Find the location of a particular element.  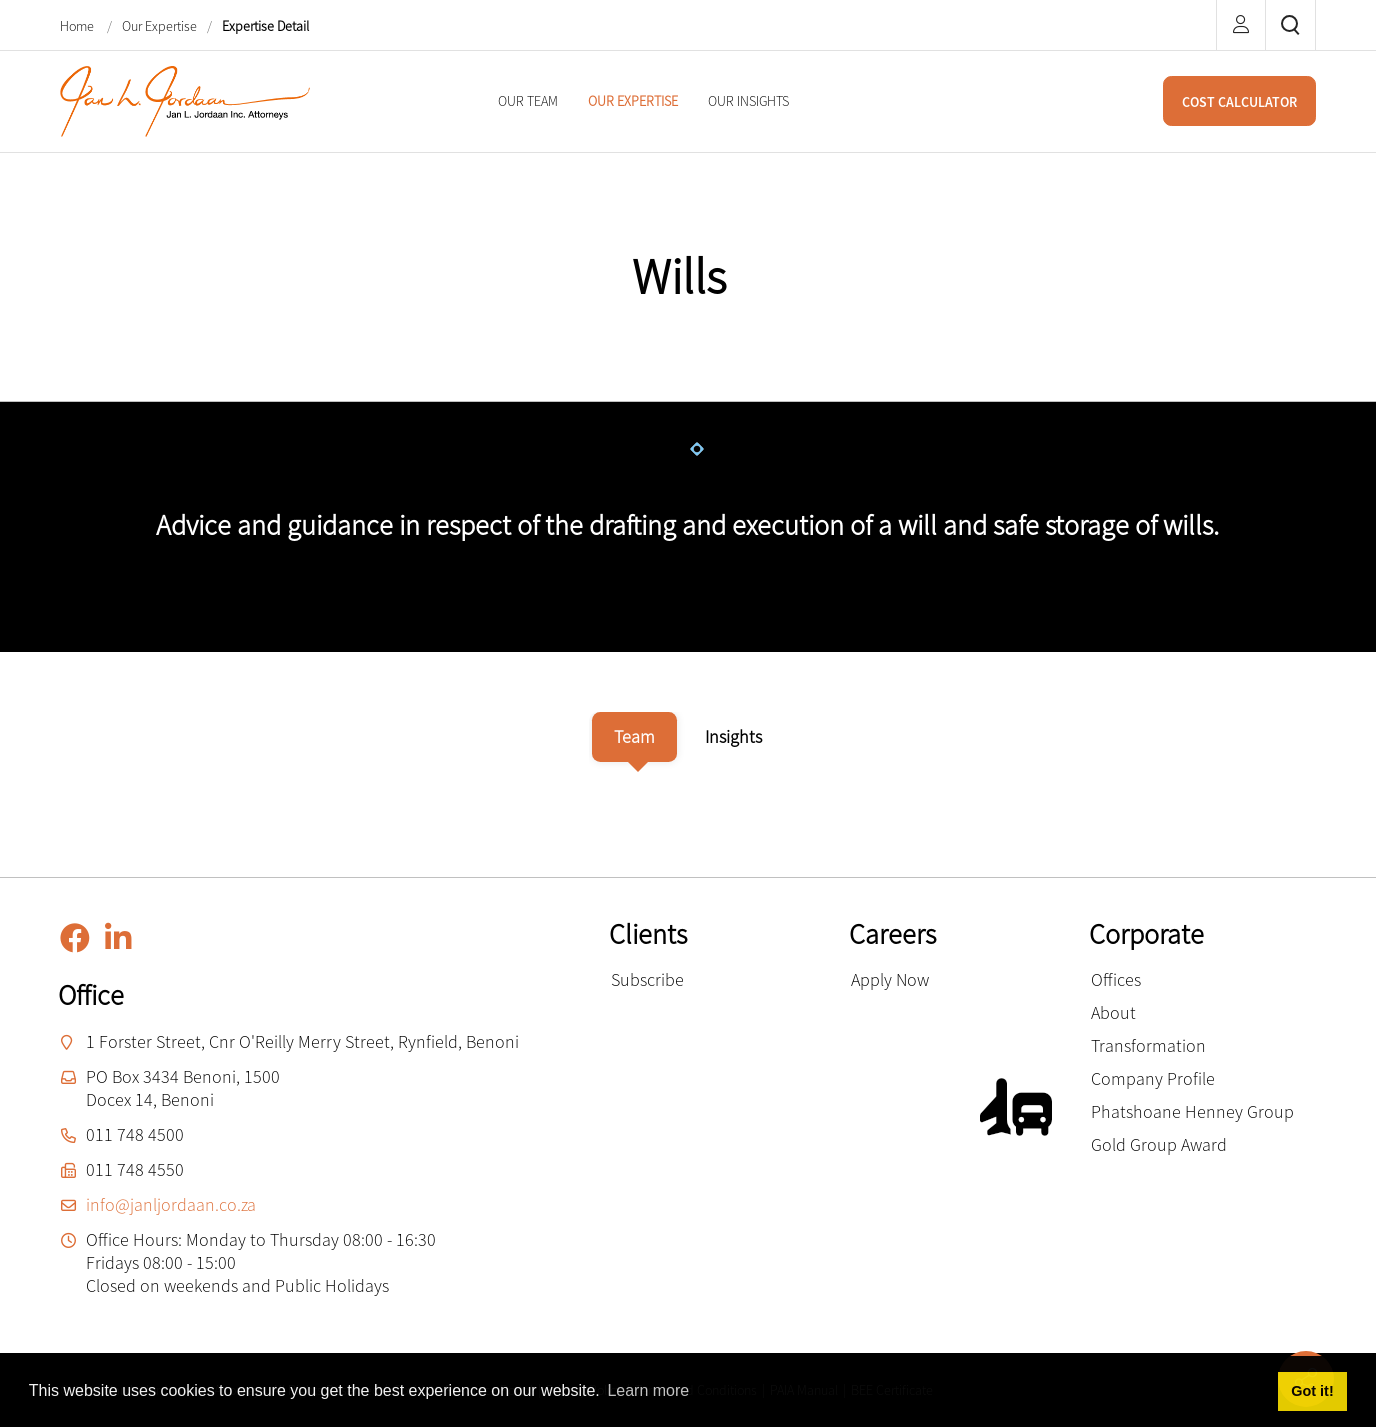

cloudsmith logo is located at coordinates (697, 449).